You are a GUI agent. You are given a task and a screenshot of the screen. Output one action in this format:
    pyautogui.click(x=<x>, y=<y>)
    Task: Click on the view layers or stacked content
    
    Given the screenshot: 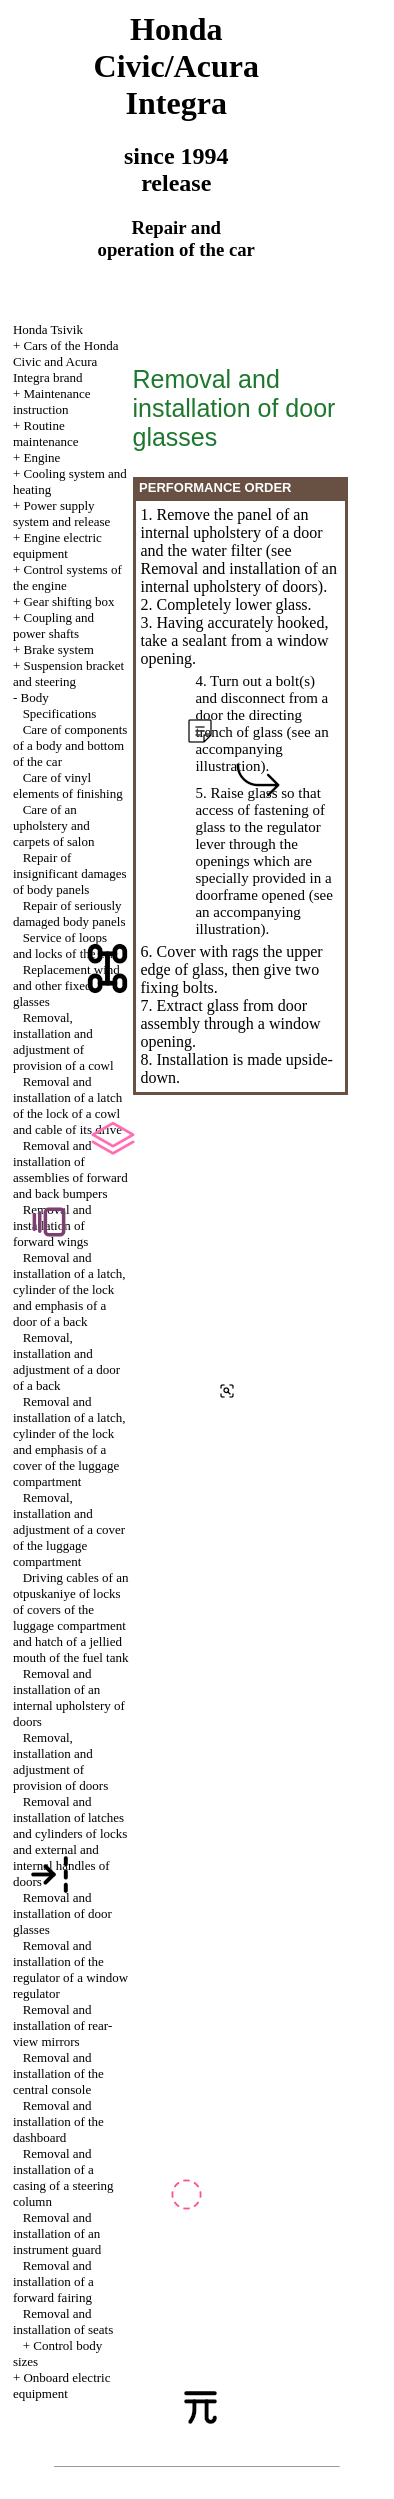 What is the action you would take?
    pyautogui.click(x=113, y=1139)
    